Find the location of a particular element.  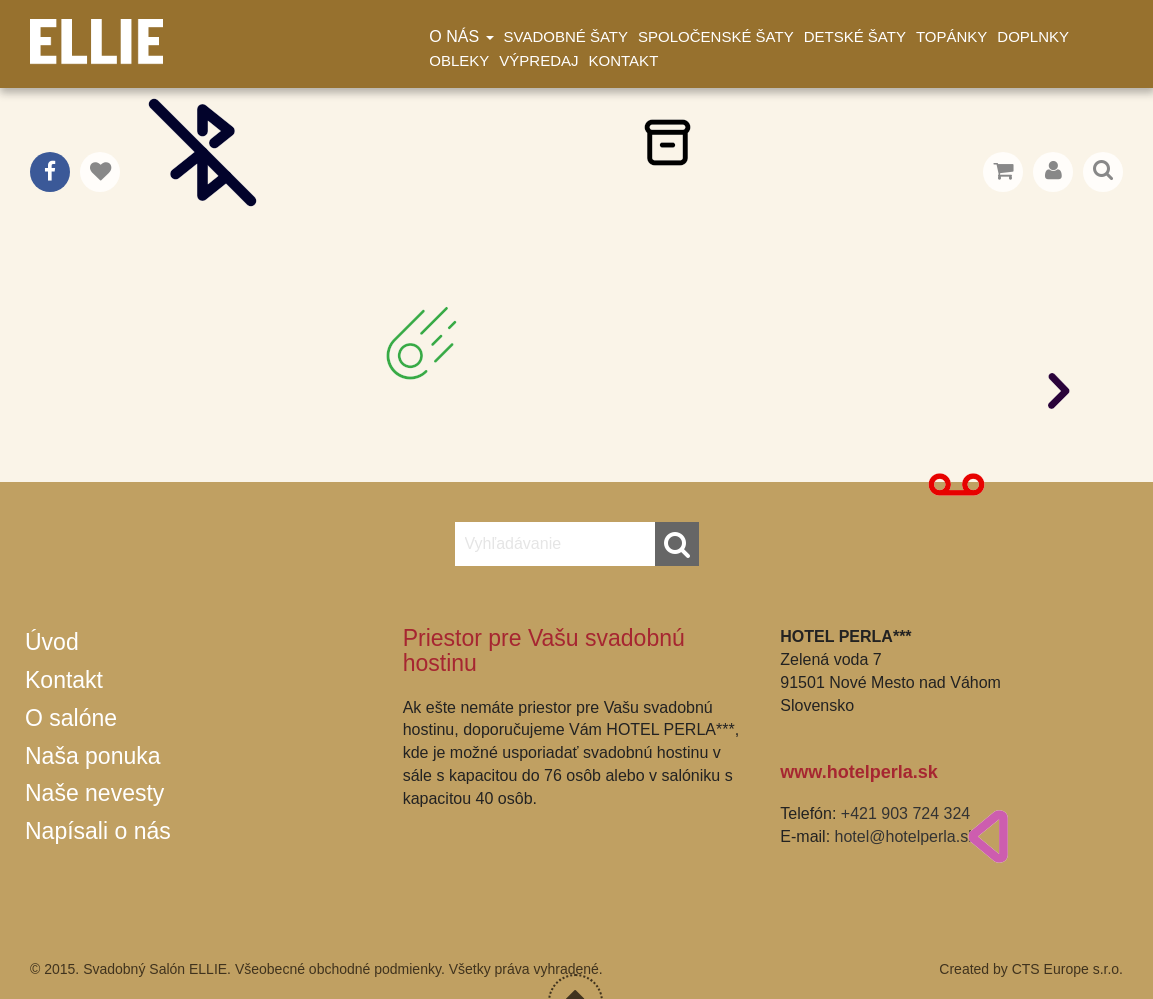

go back to the previous screen is located at coordinates (992, 836).